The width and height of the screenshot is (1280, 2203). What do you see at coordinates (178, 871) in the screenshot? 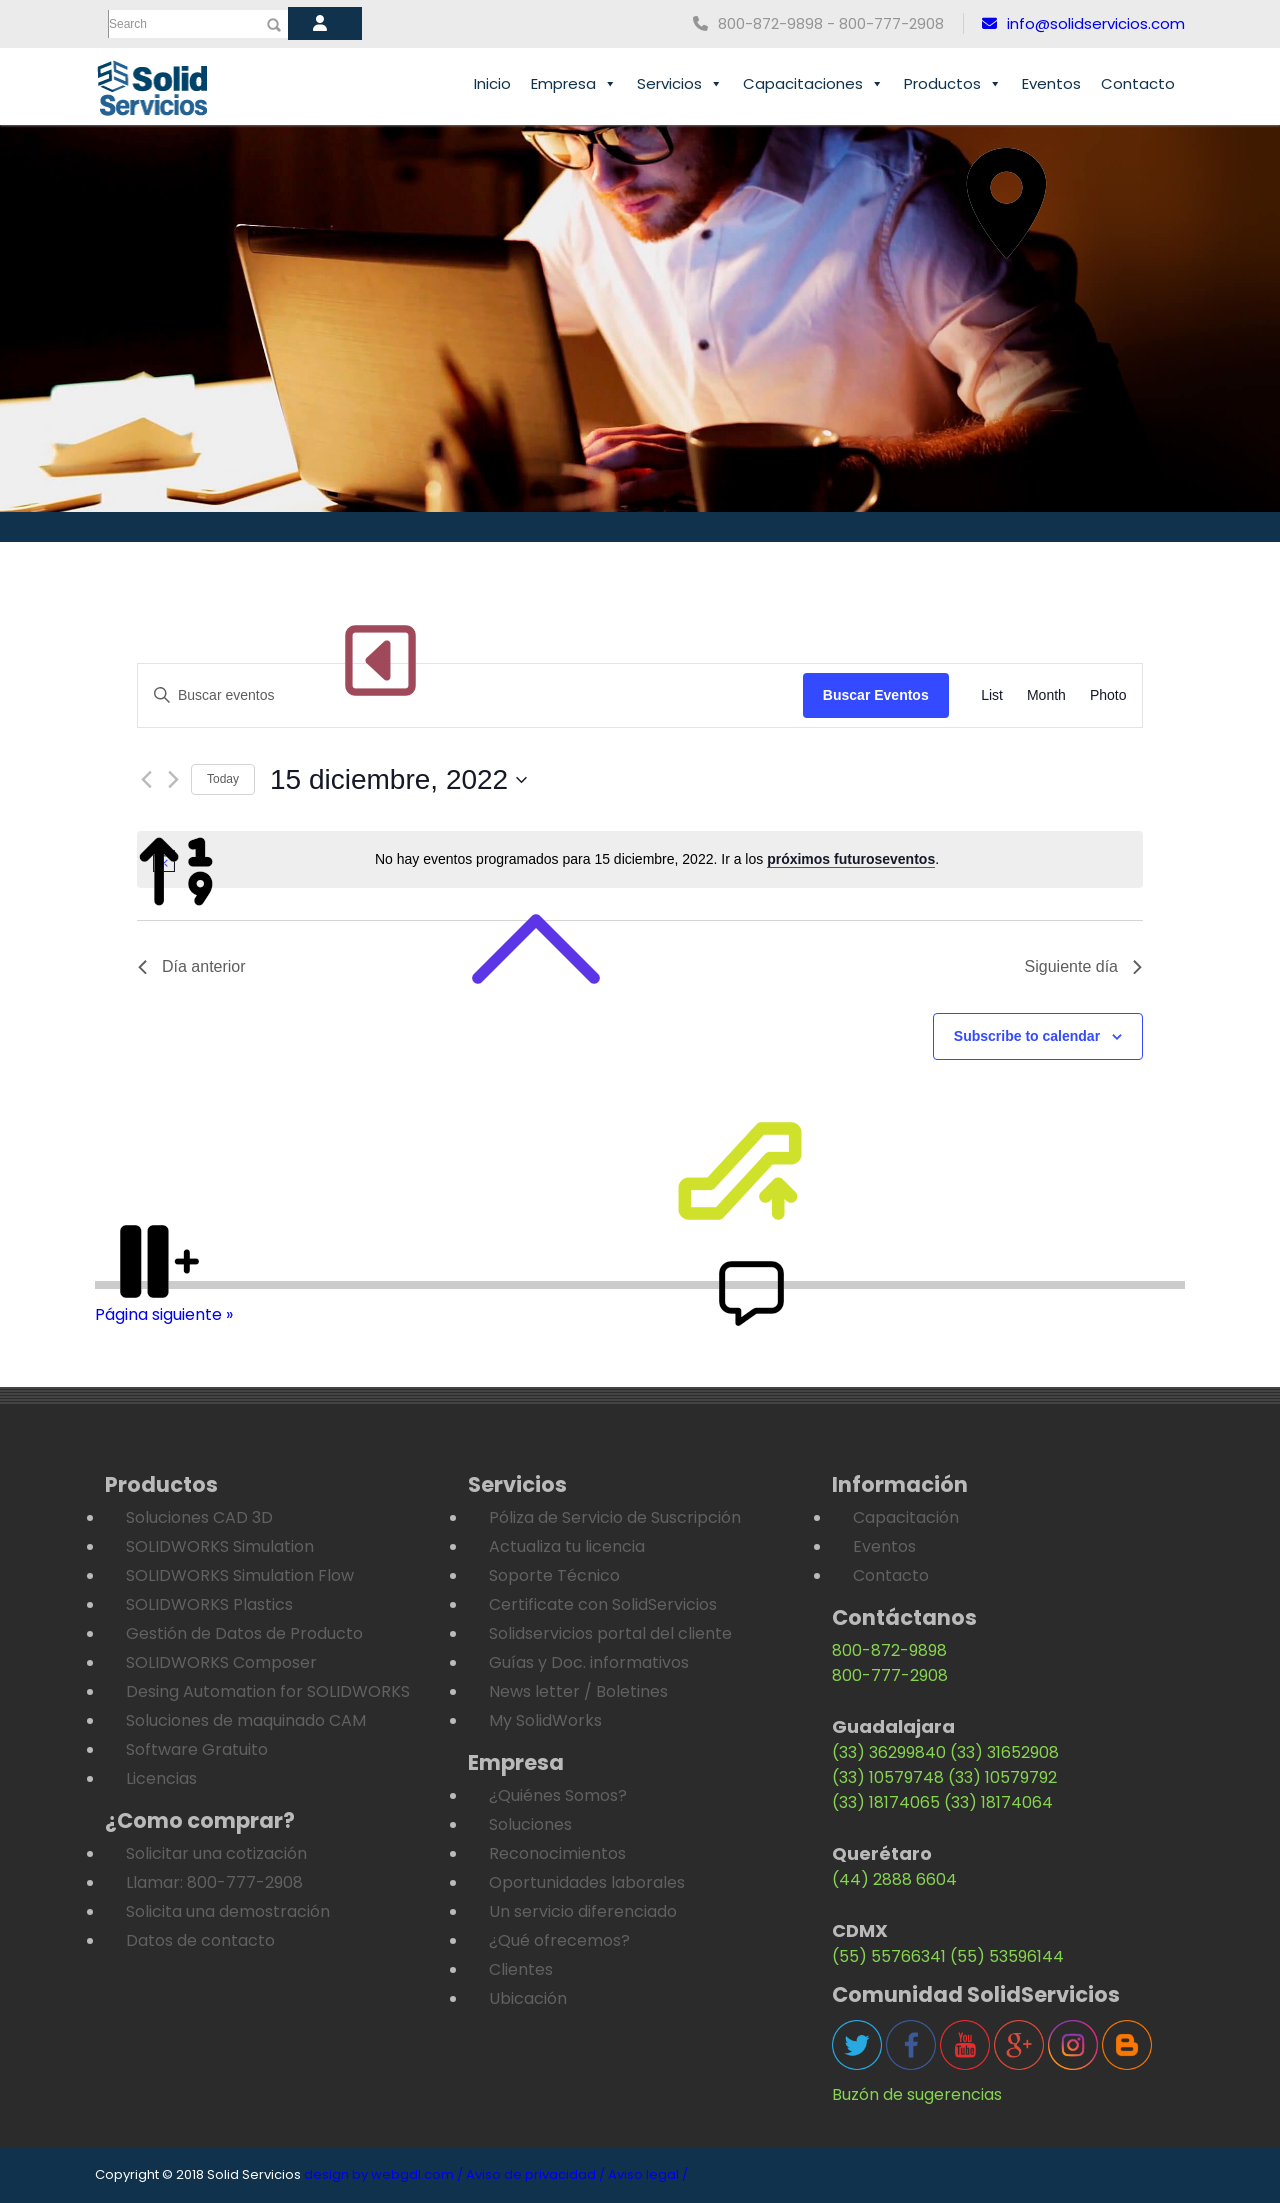
I see `sort numerically in ascending order` at bounding box center [178, 871].